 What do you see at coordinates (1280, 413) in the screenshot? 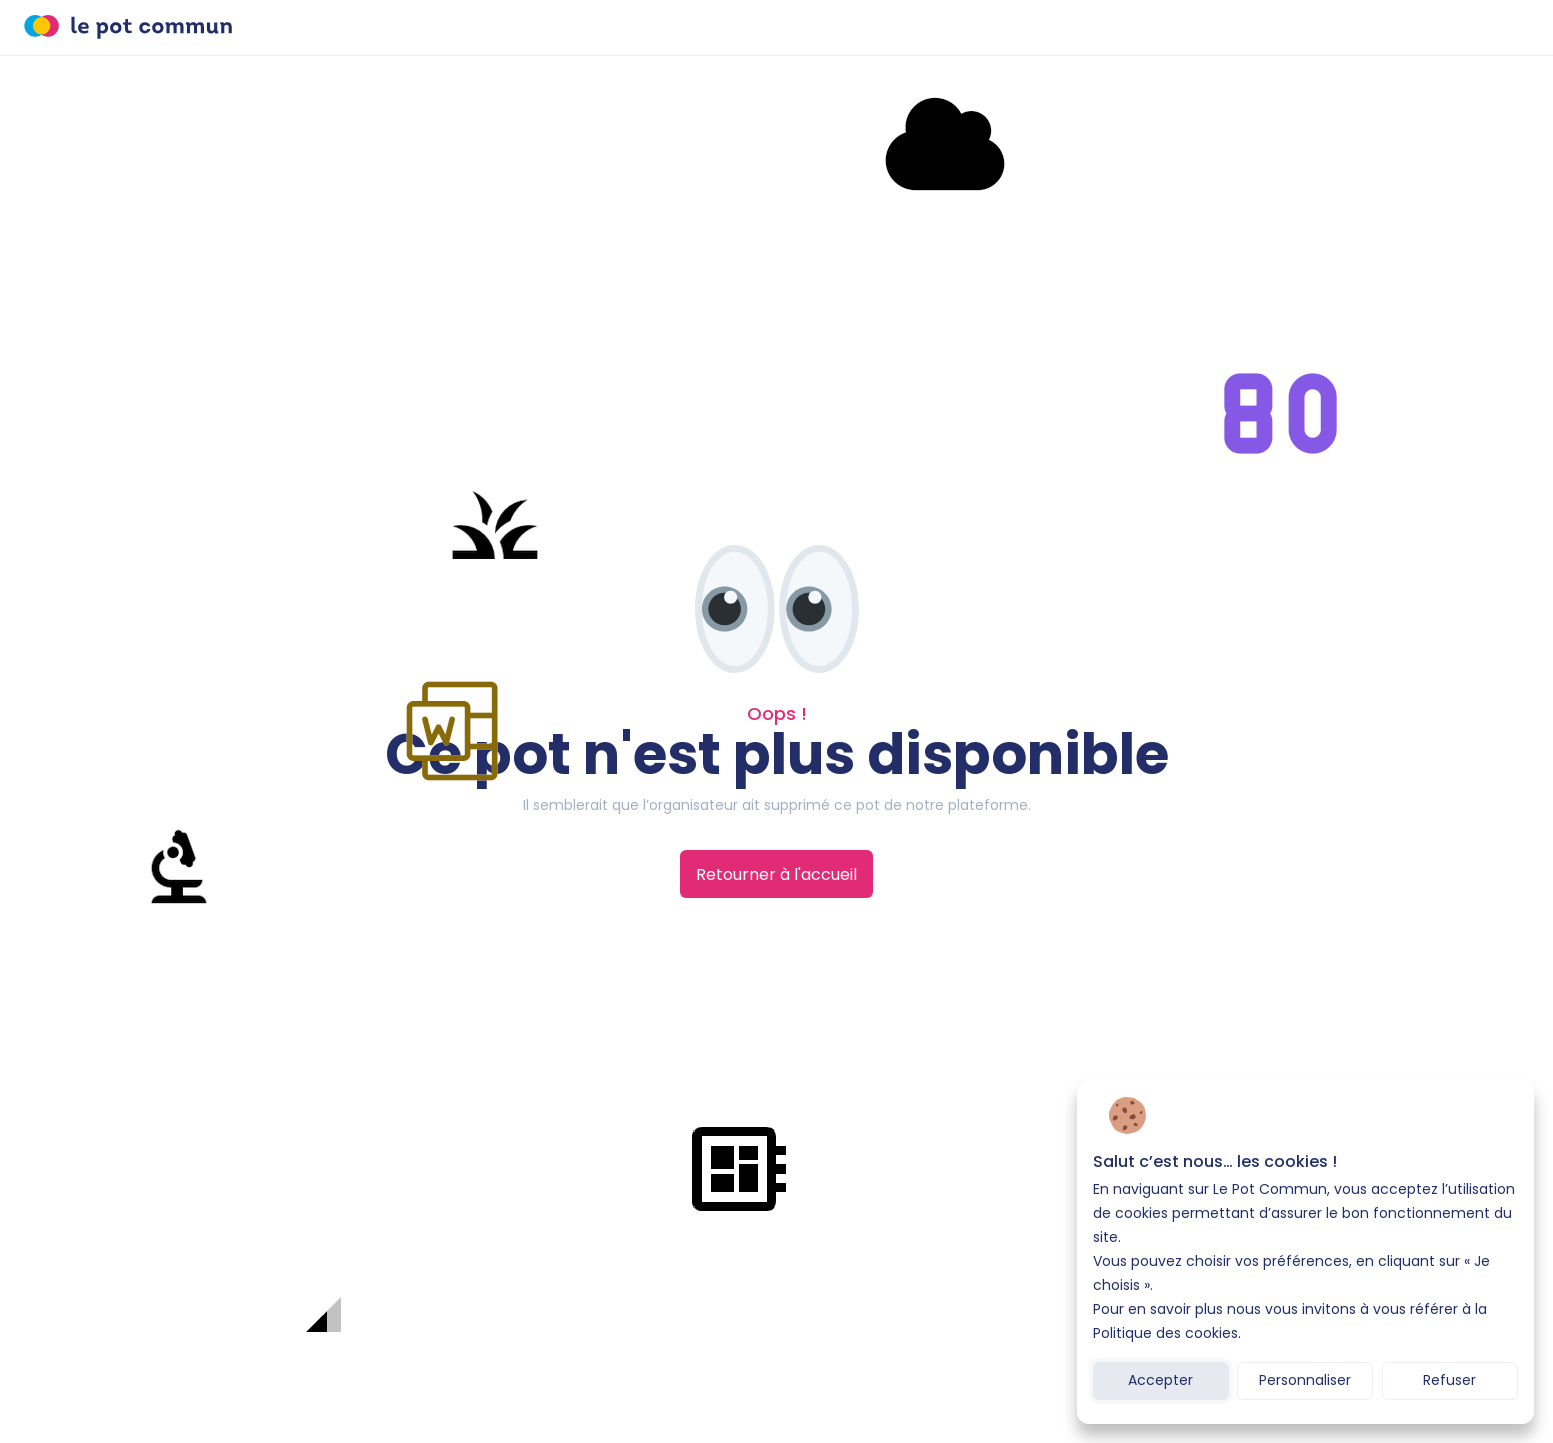
I see `indicates 80 items, points, or percentage` at bounding box center [1280, 413].